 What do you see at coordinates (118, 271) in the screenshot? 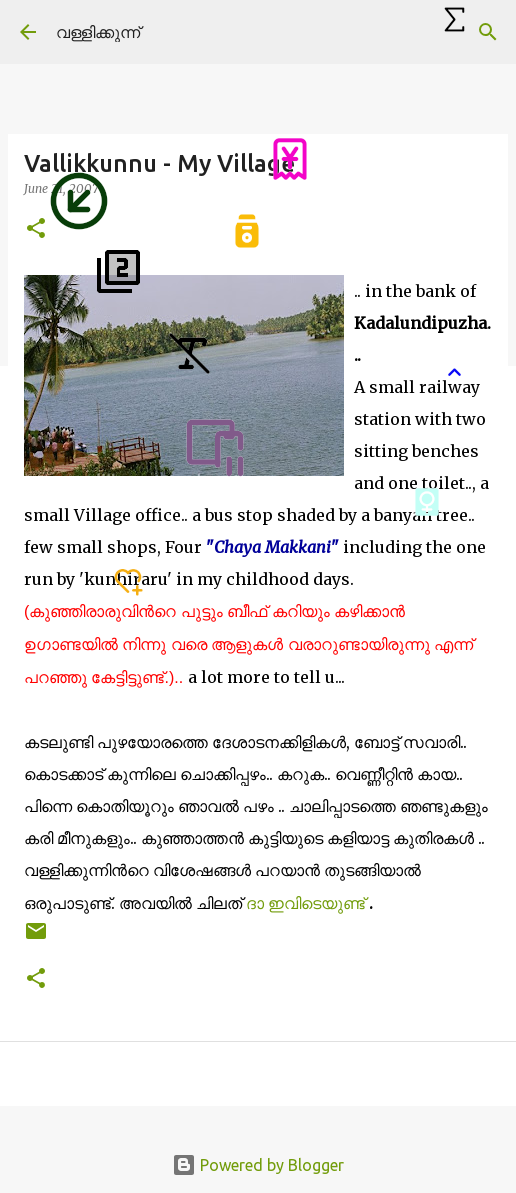
I see `indicates 2 items selected or stacked` at bounding box center [118, 271].